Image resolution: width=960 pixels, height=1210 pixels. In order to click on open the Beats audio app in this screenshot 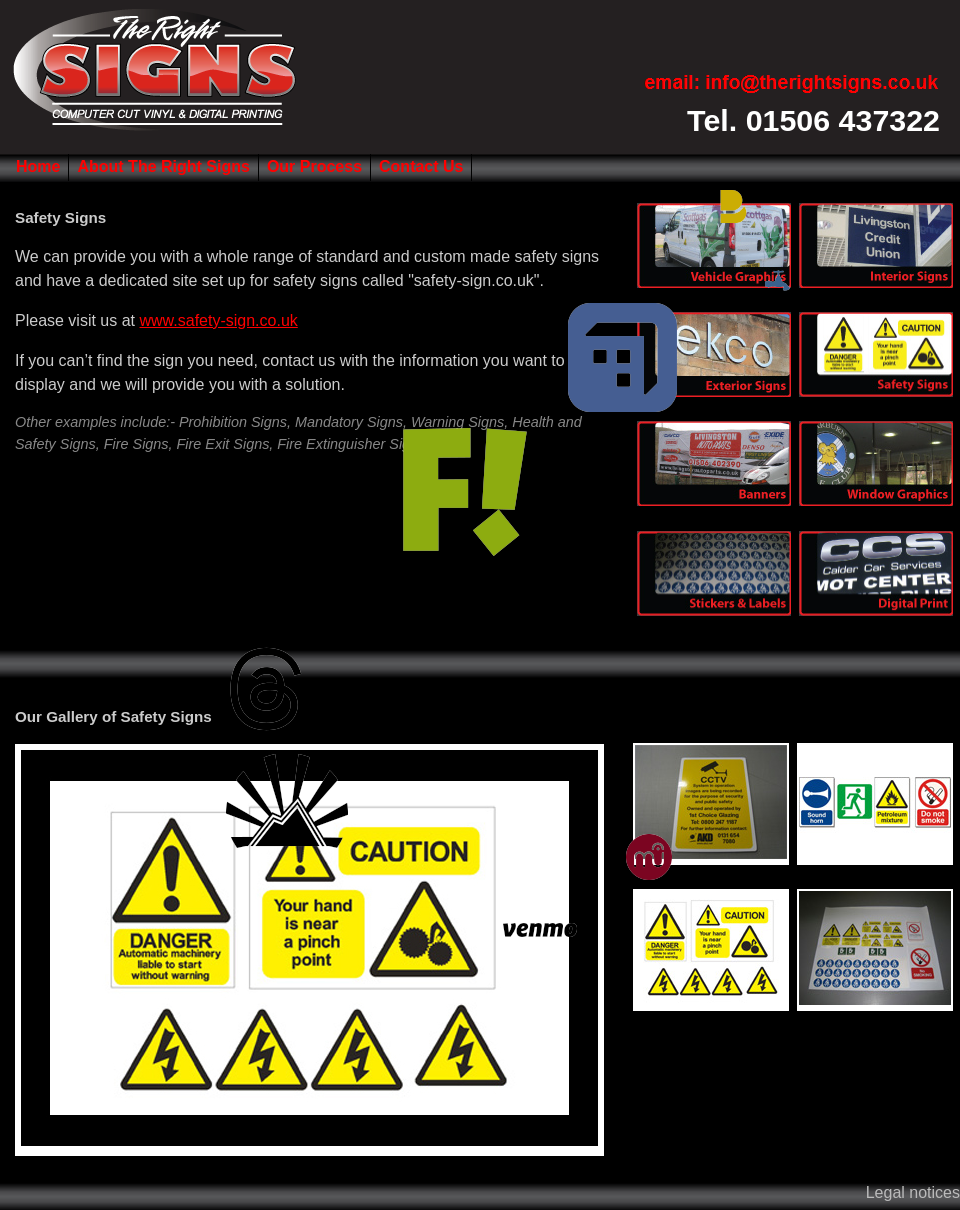, I will do `click(733, 206)`.